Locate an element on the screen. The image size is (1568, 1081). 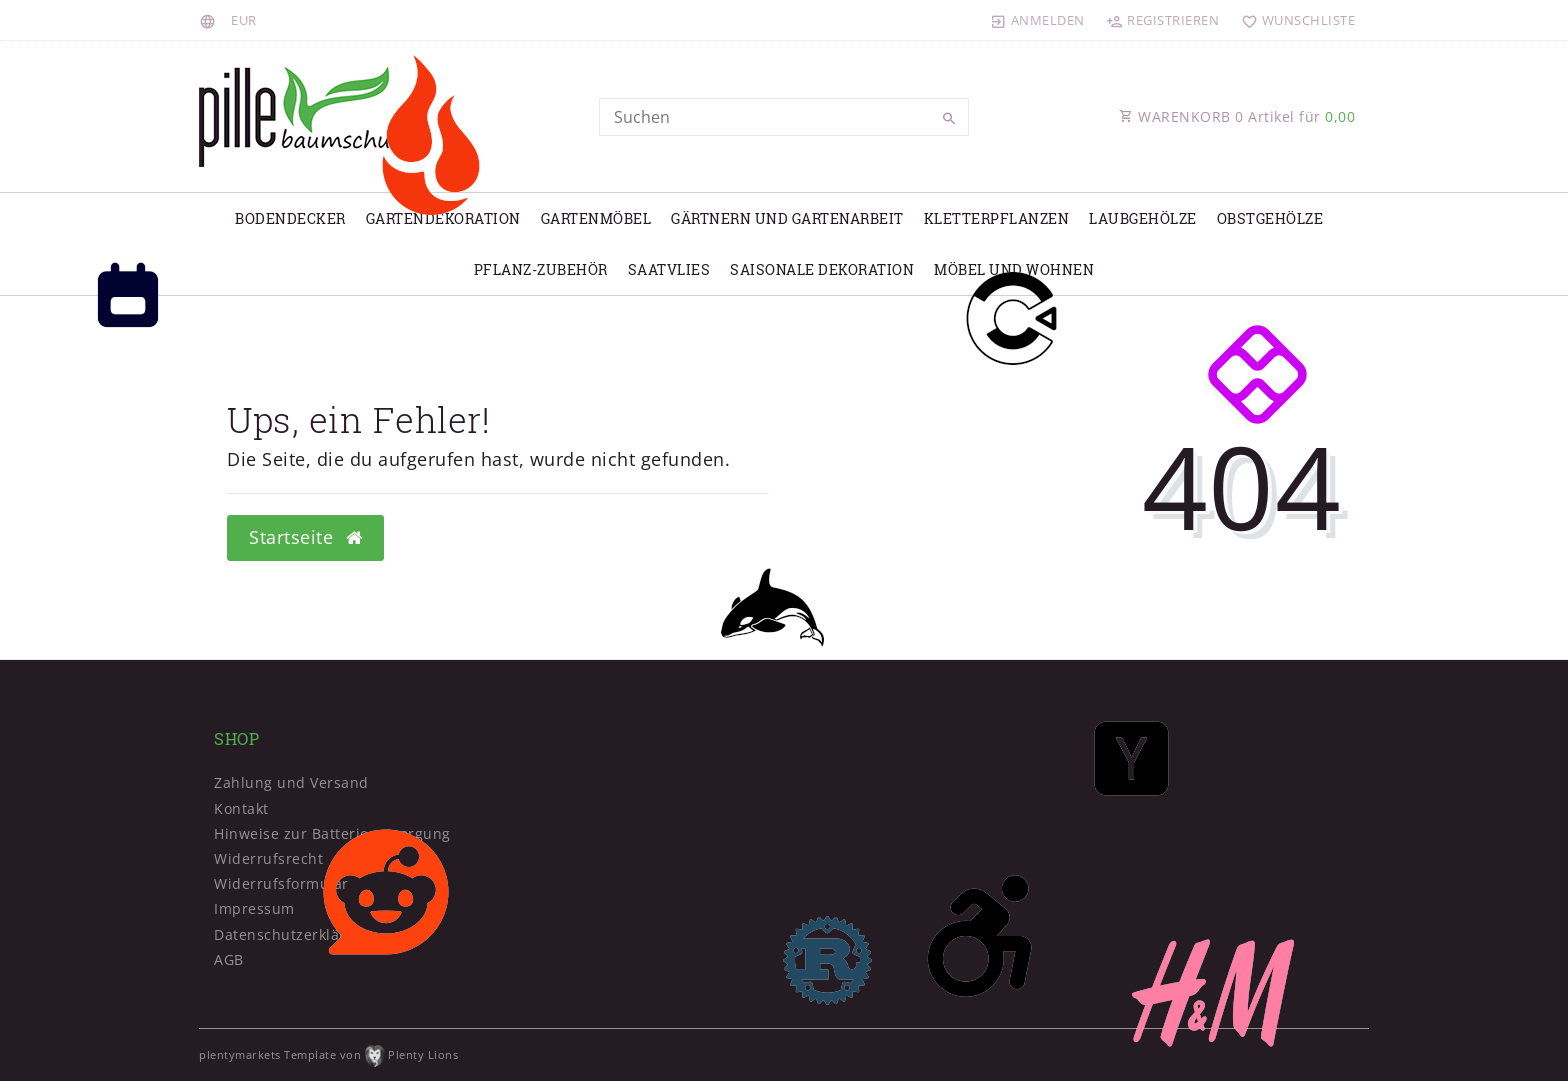
pix instant payment logo is located at coordinates (1257, 374).